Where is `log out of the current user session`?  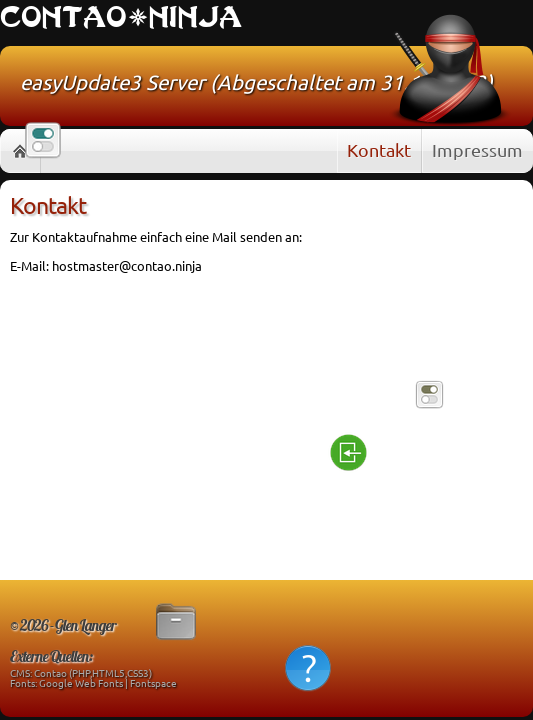 log out of the current user session is located at coordinates (348, 452).